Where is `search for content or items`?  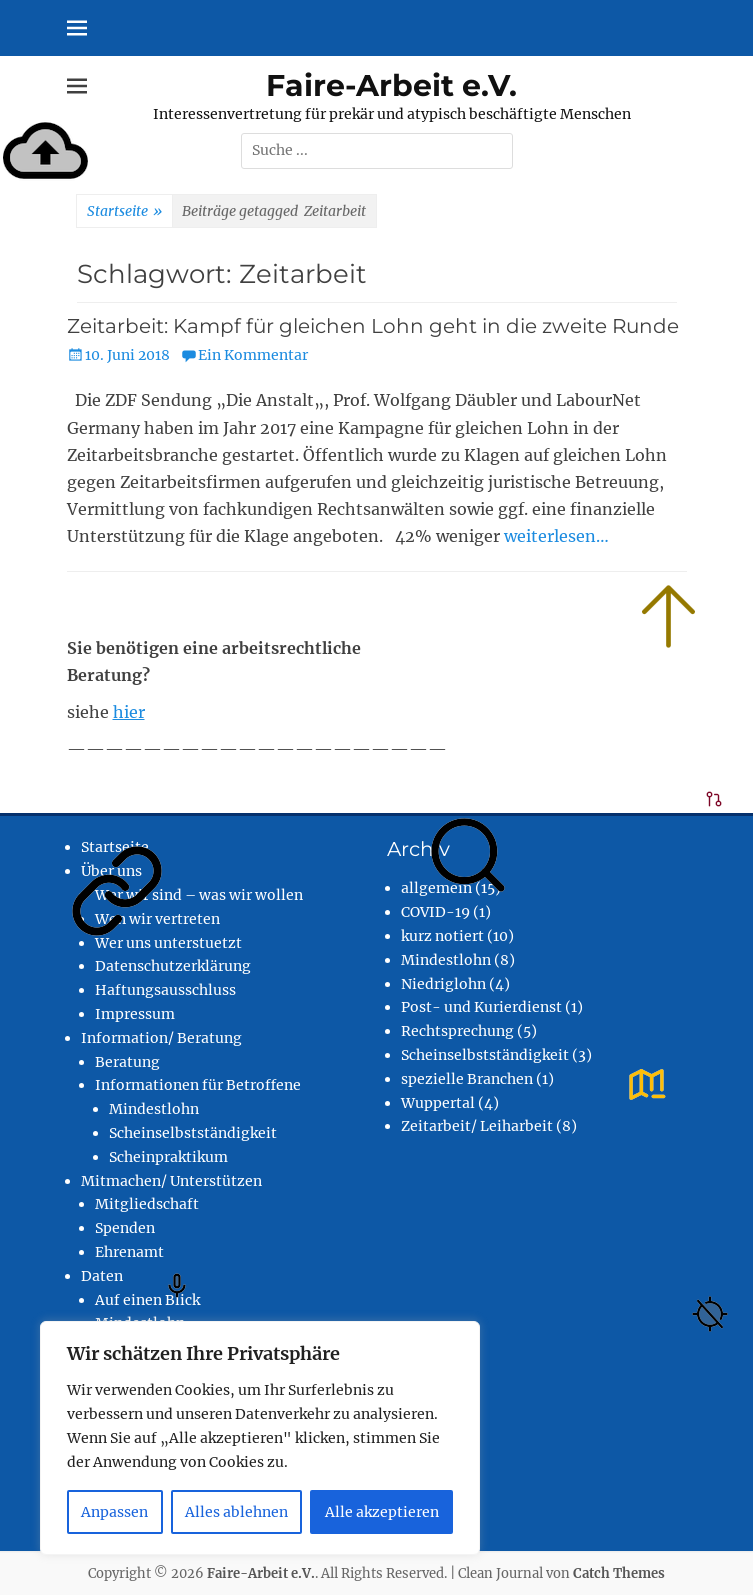 search for content or items is located at coordinates (468, 855).